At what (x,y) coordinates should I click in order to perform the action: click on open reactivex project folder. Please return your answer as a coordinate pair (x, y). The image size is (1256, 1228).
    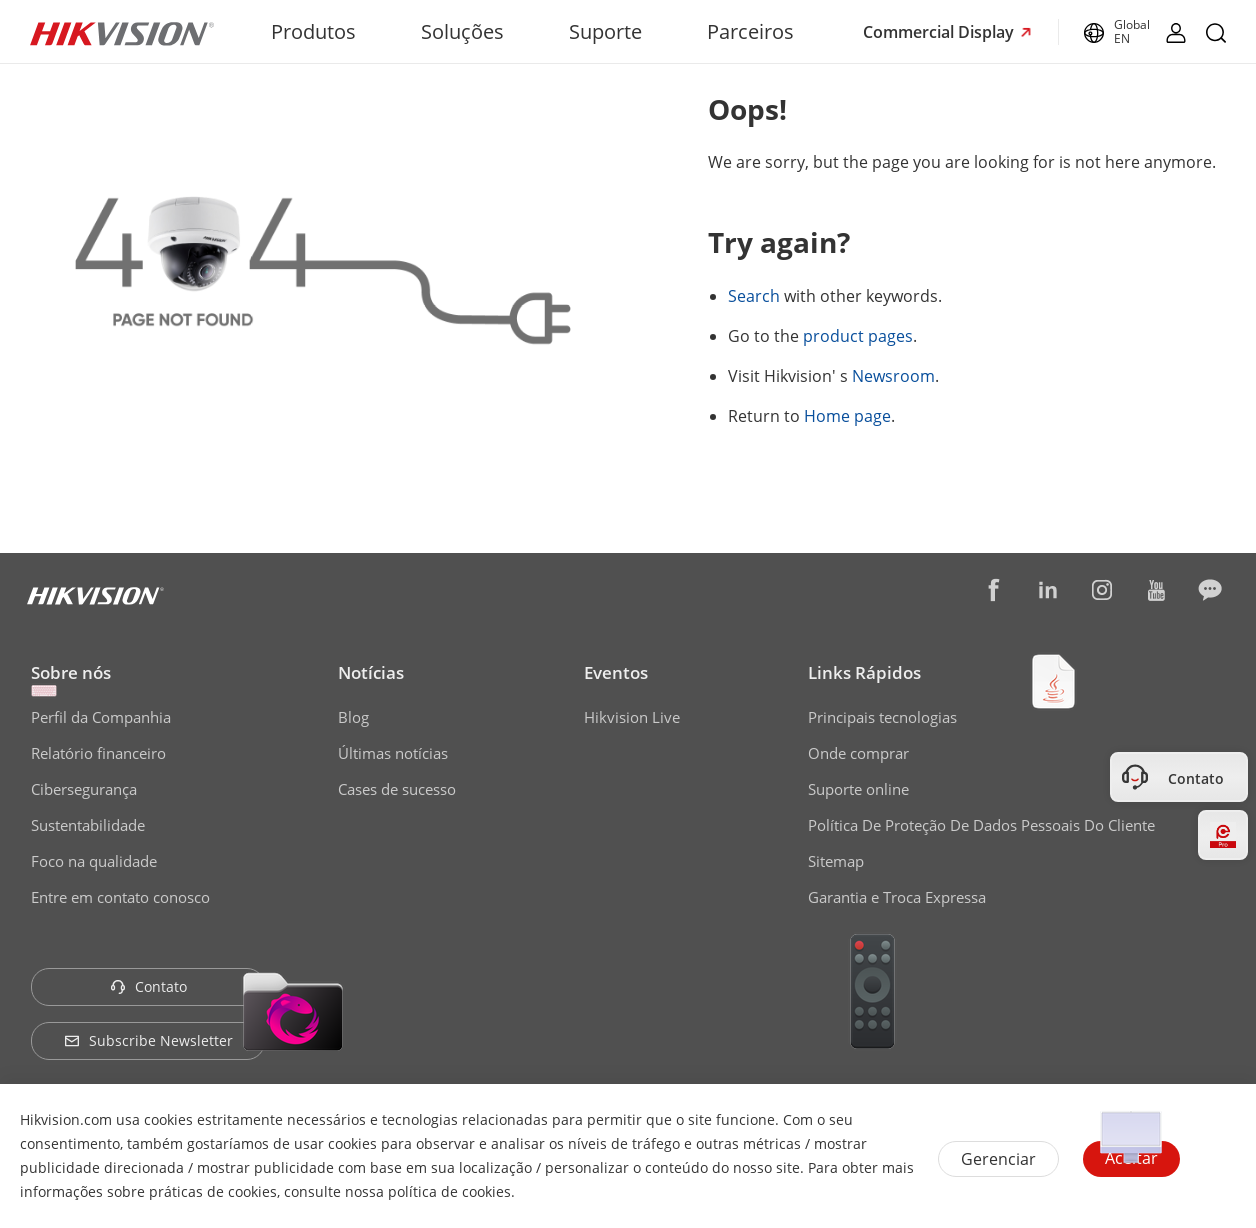
    Looking at the image, I should click on (292, 1014).